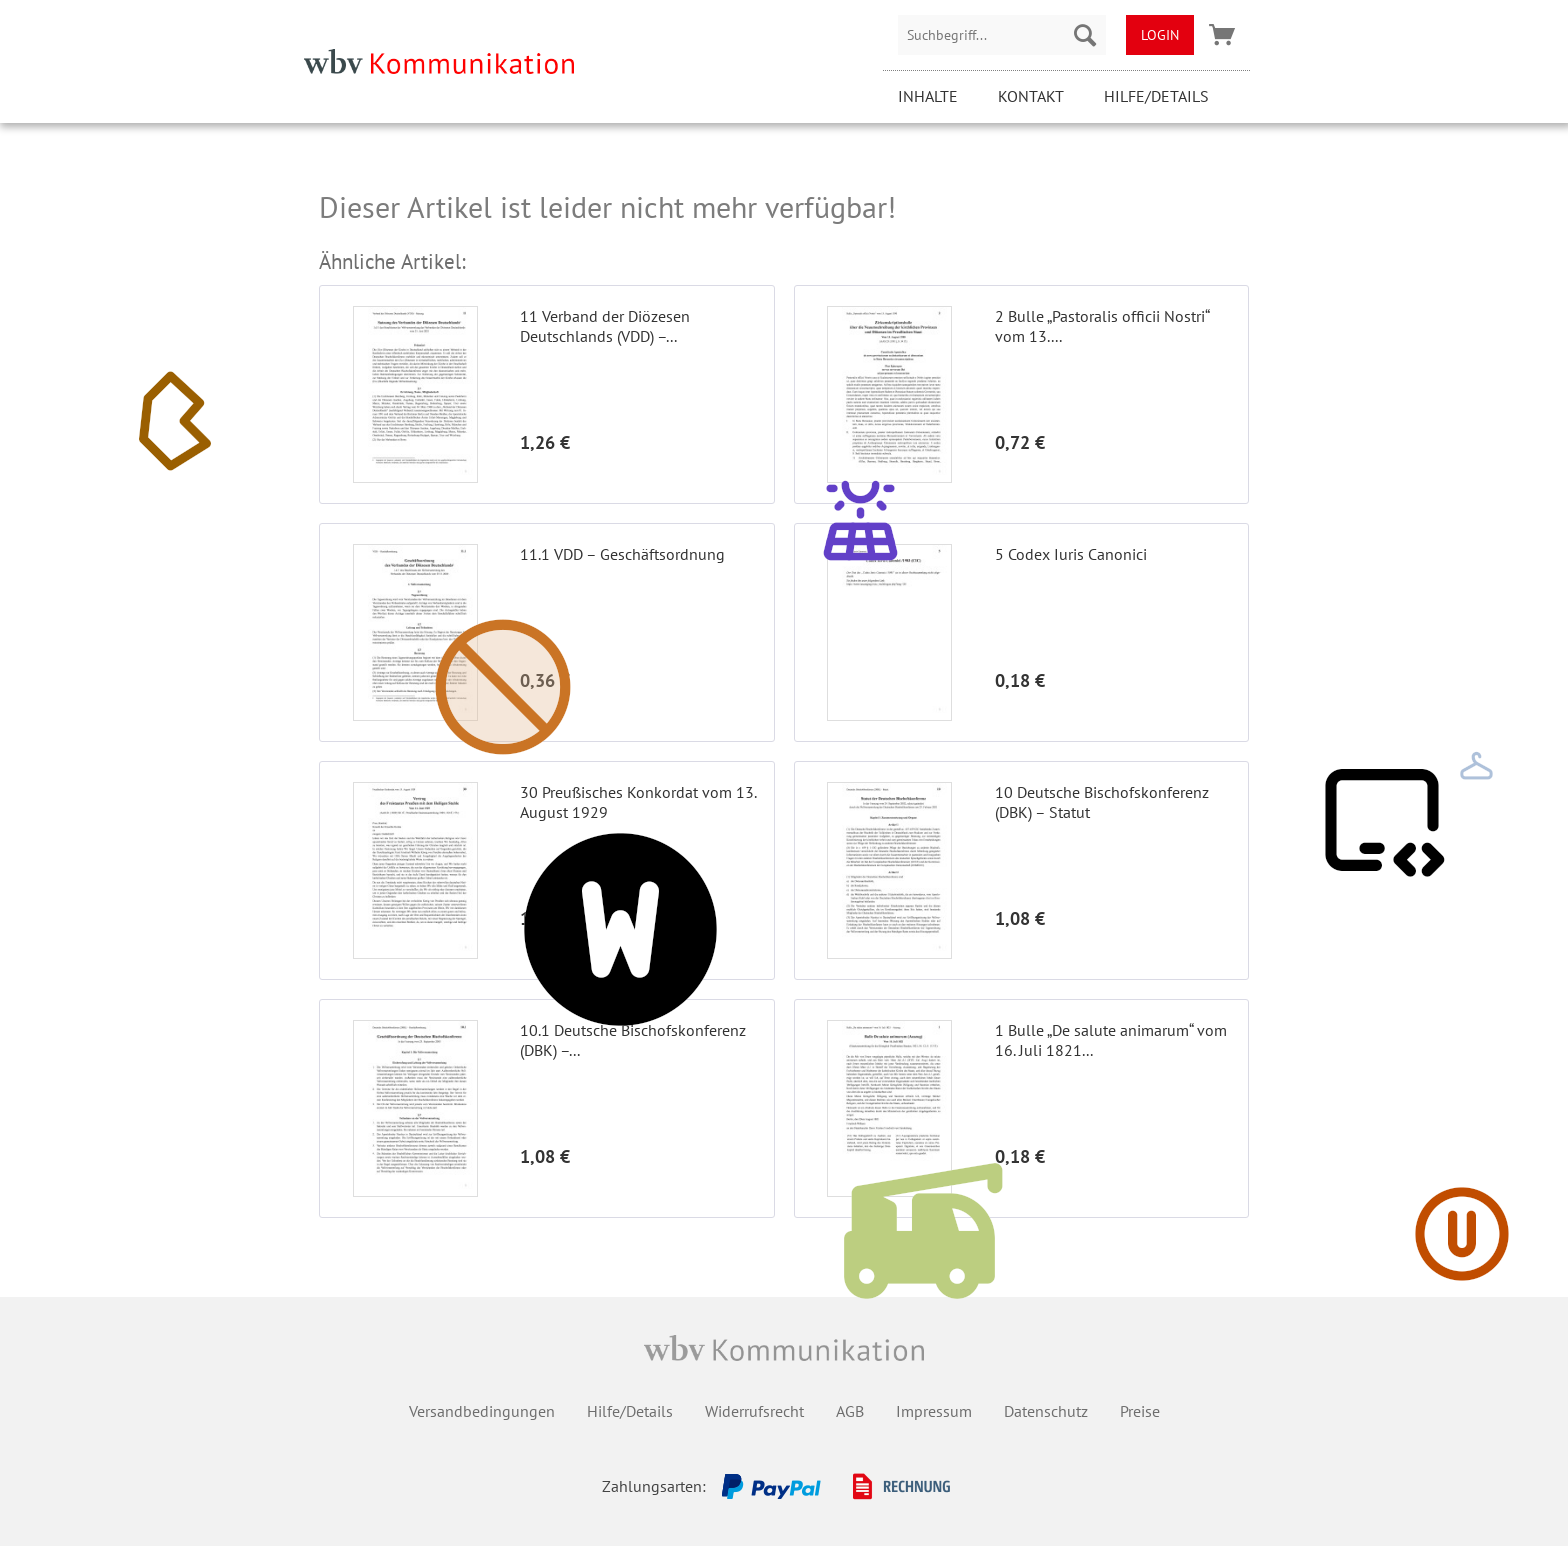 This screenshot has height=1546, width=1568. What do you see at coordinates (1462, 1234) in the screenshot?
I see `indicates an unread item or status` at bounding box center [1462, 1234].